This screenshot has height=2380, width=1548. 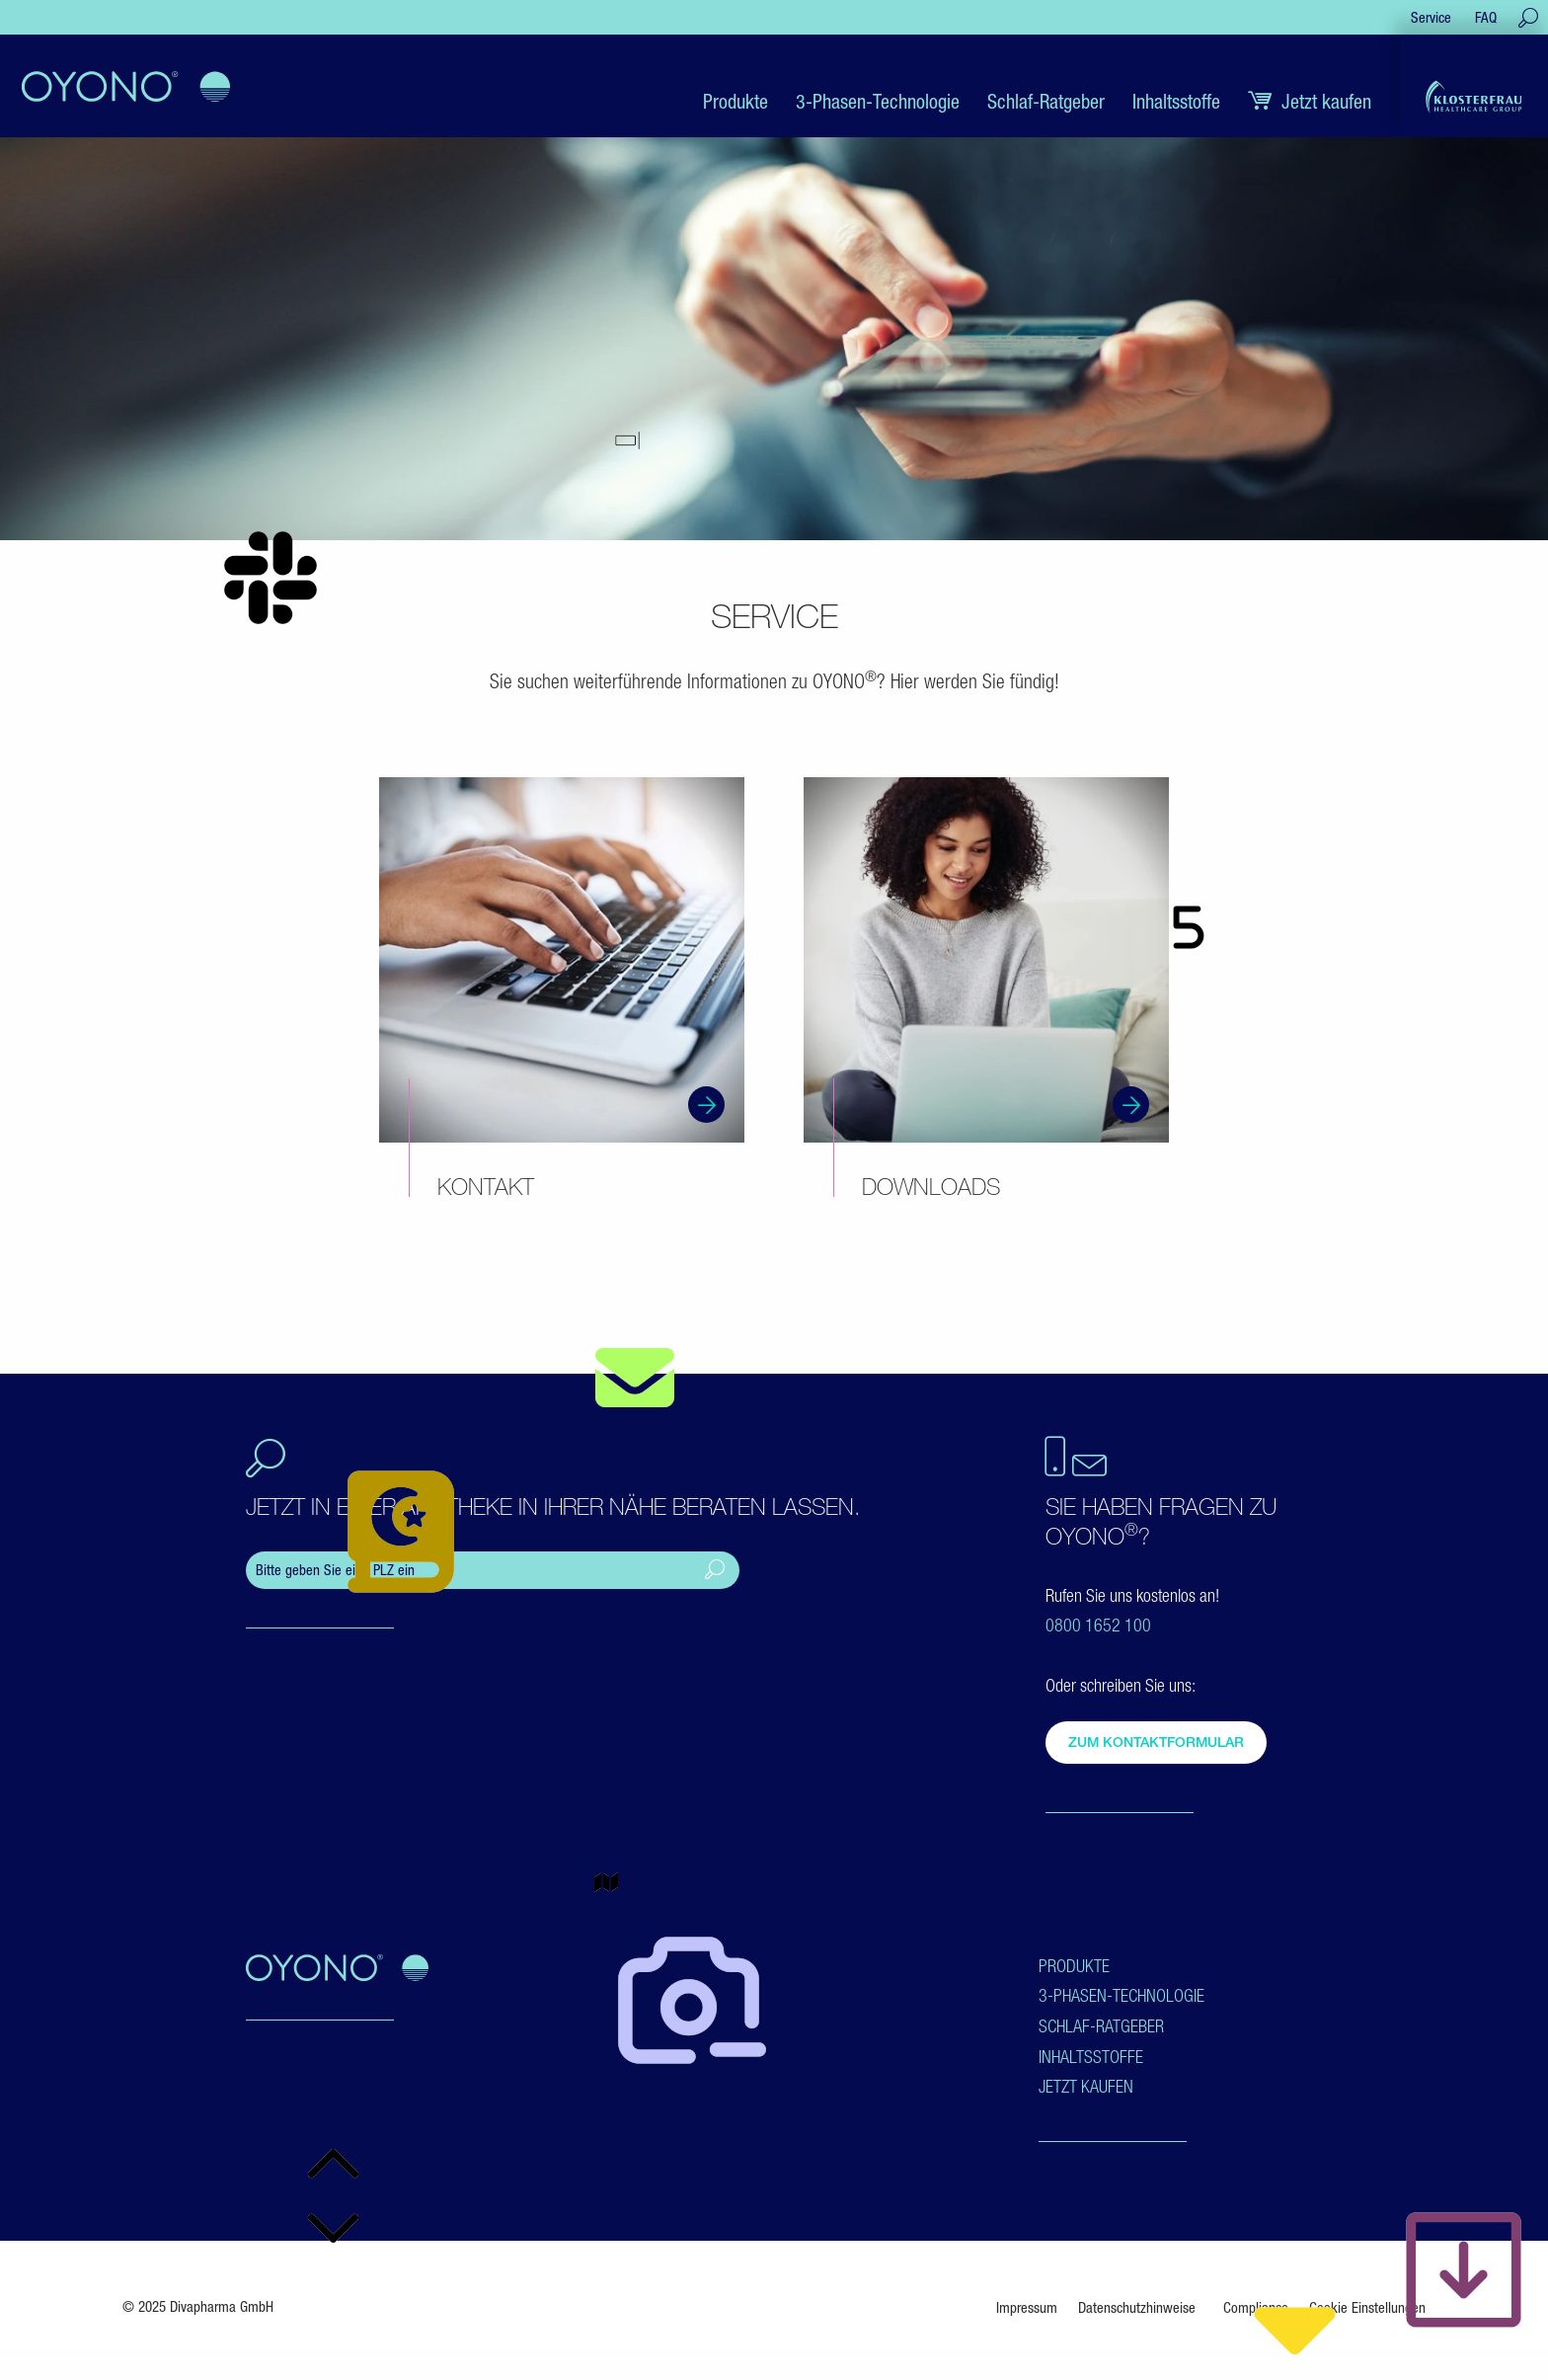 What do you see at coordinates (628, 440) in the screenshot?
I see `align content to the right` at bounding box center [628, 440].